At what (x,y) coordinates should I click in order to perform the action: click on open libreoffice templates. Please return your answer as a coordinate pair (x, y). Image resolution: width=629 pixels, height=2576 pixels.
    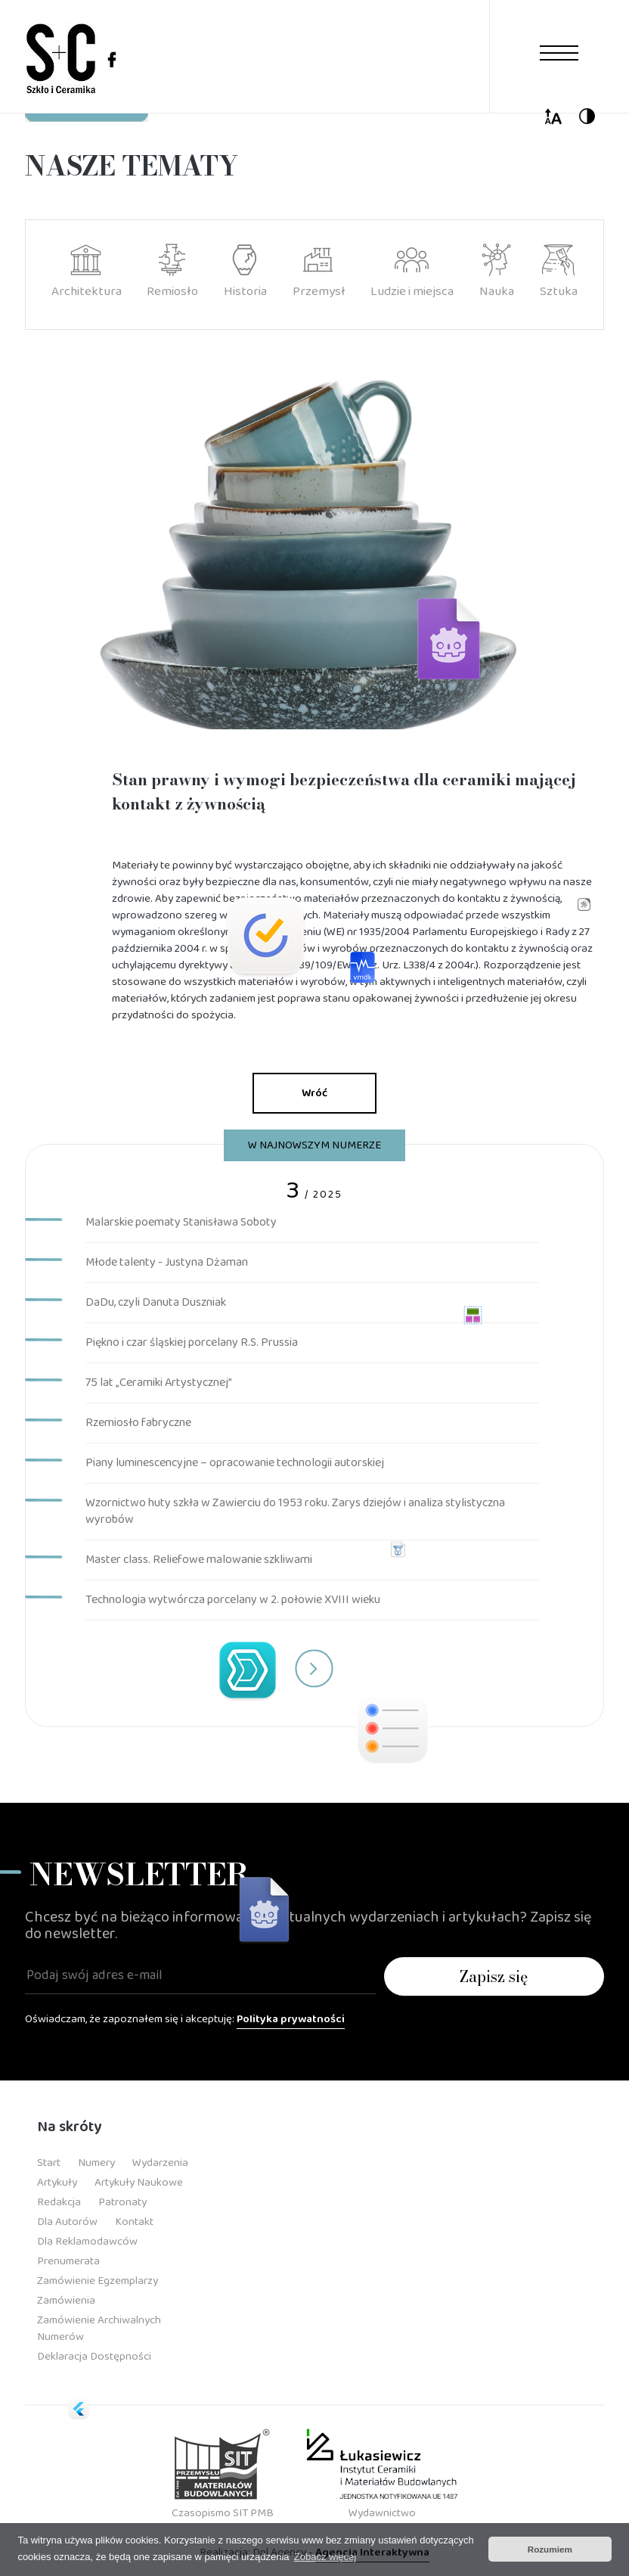
    Looking at the image, I should click on (584, 904).